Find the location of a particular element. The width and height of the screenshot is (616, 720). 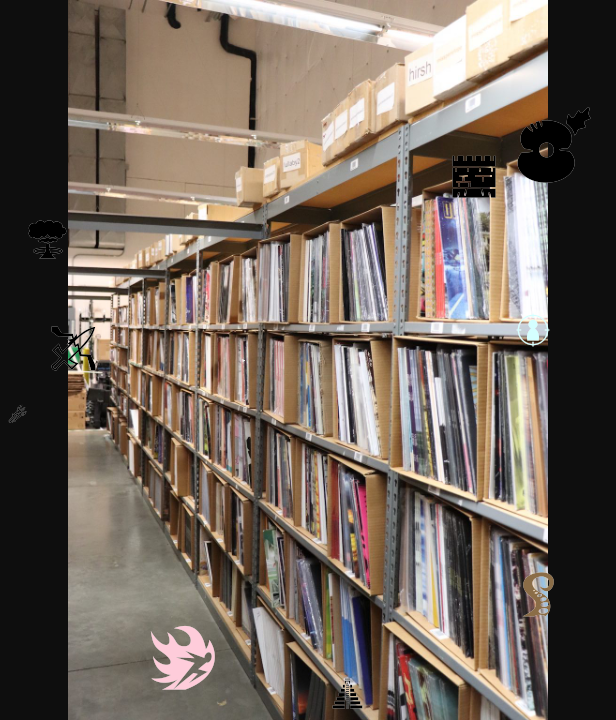

target or focus on a specific user is located at coordinates (533, 330).